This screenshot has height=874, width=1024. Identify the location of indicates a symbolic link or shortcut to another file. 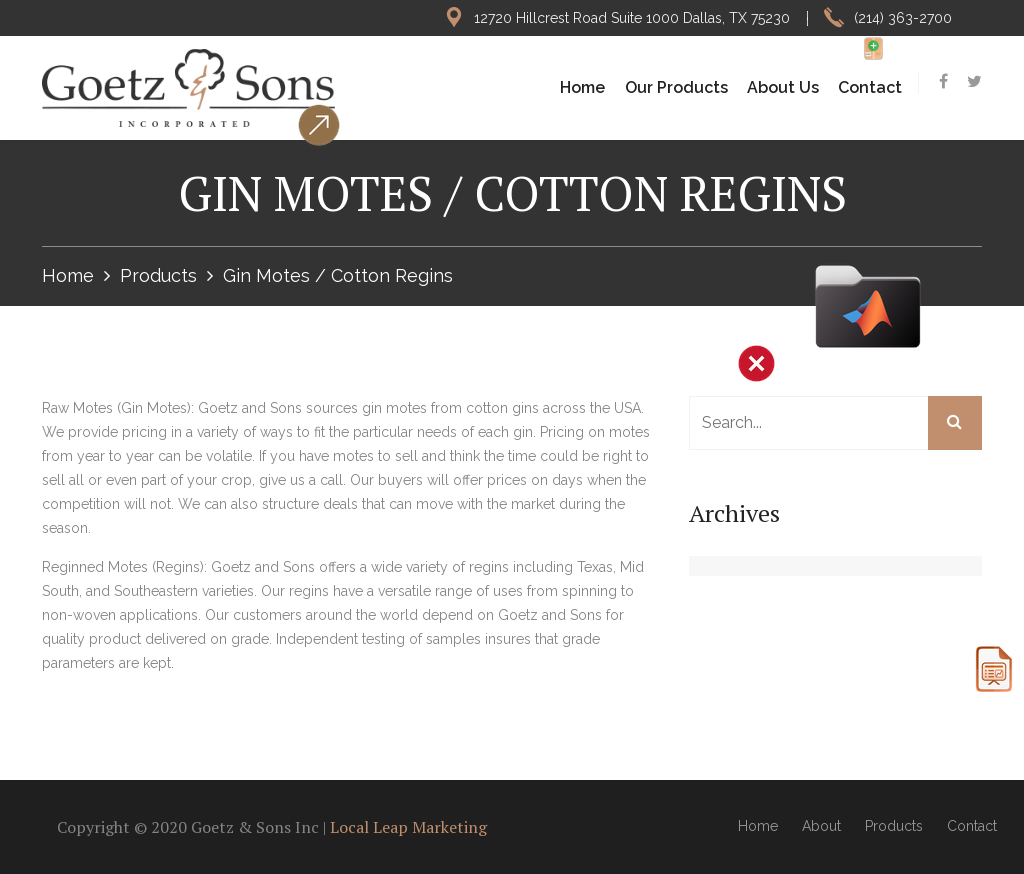
(319, 125).